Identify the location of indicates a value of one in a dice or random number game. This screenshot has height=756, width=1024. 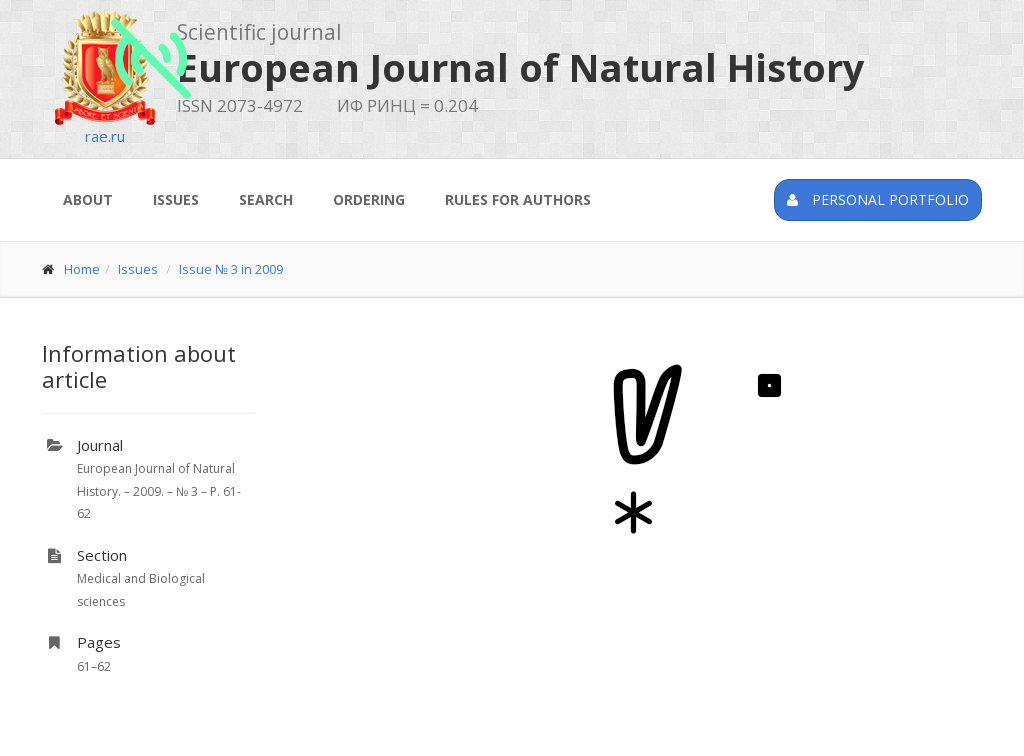
(769, 385).